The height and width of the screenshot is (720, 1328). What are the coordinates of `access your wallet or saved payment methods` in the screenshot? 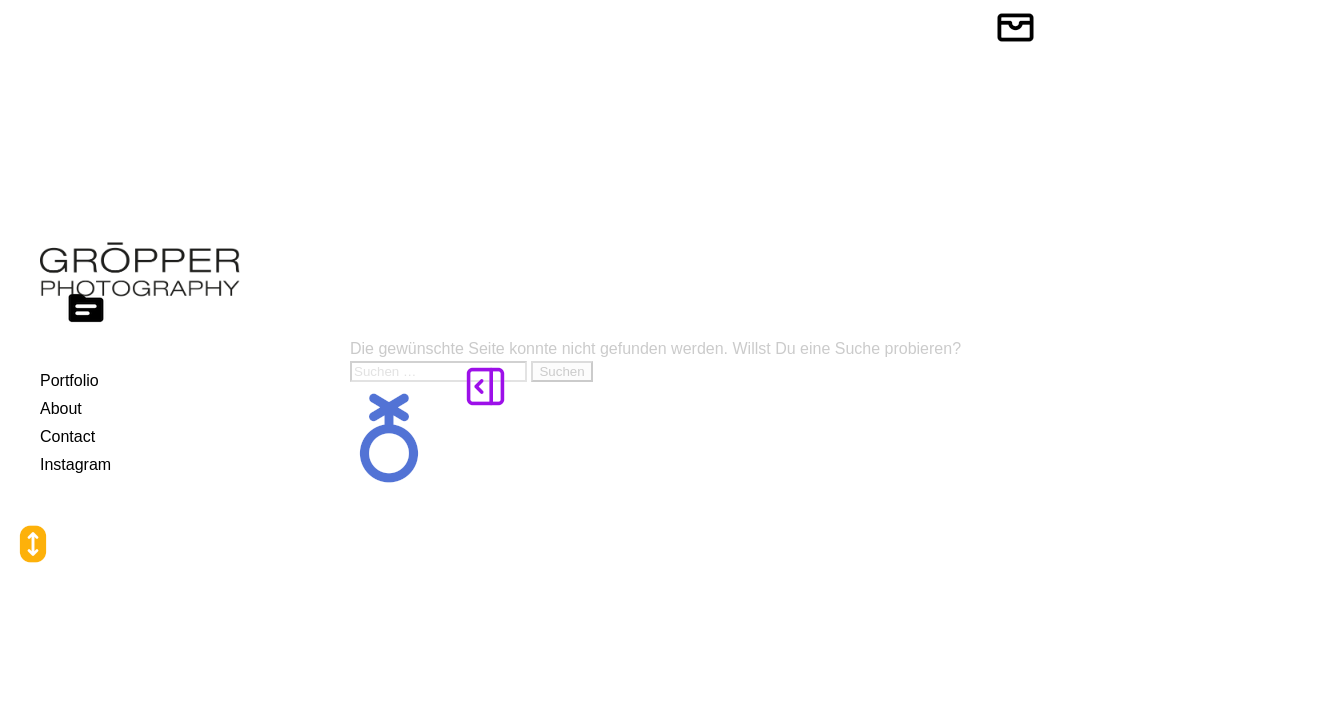 It's located at (1015, 27).